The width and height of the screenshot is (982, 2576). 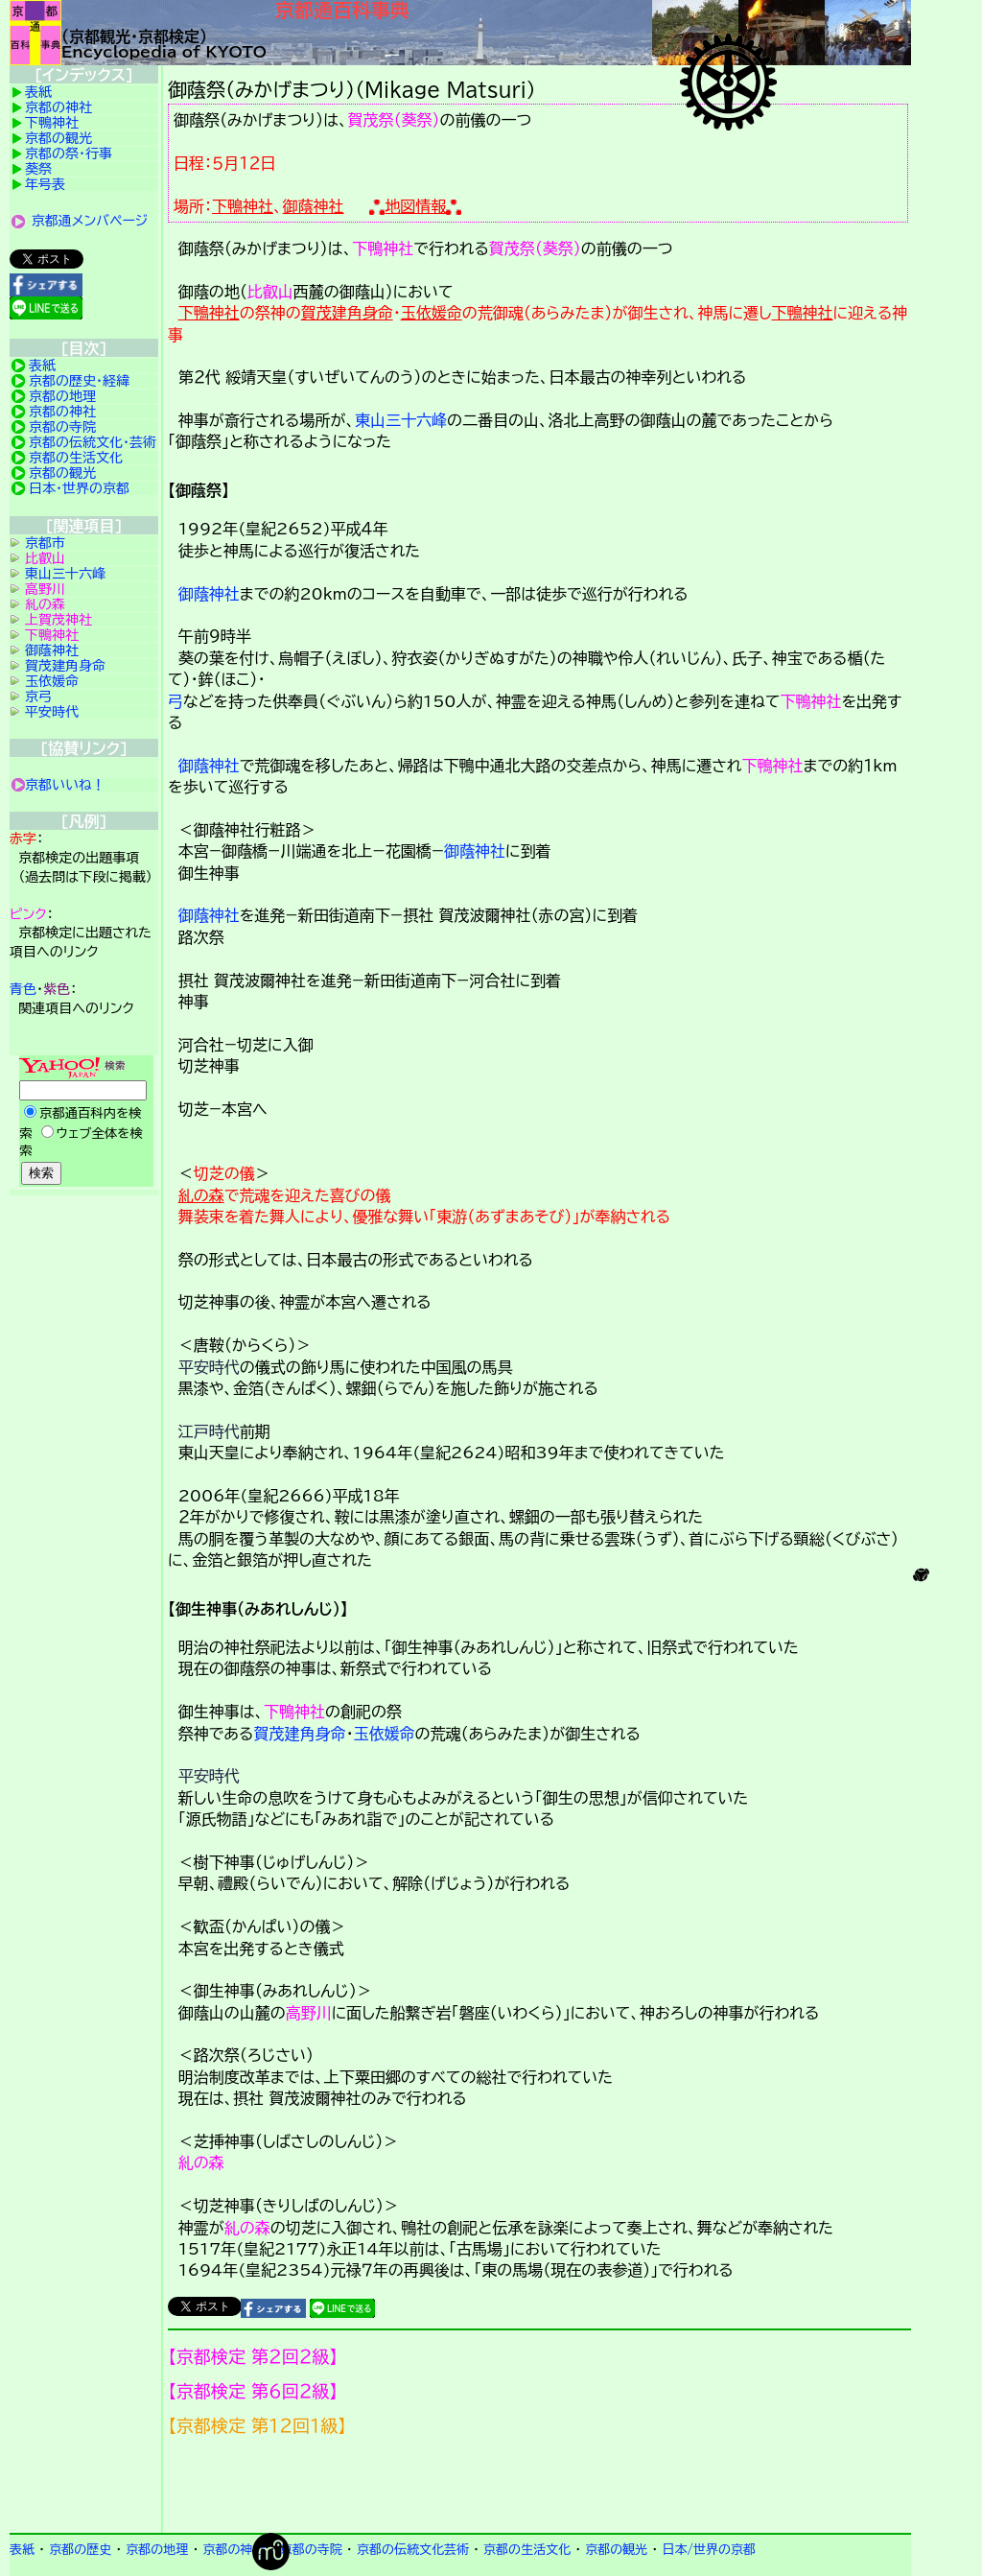 What do you see at coordinates (270, 2551) in the screenshot?
I see `open MuseScore music notation app` at bounding box center [270, 2551].